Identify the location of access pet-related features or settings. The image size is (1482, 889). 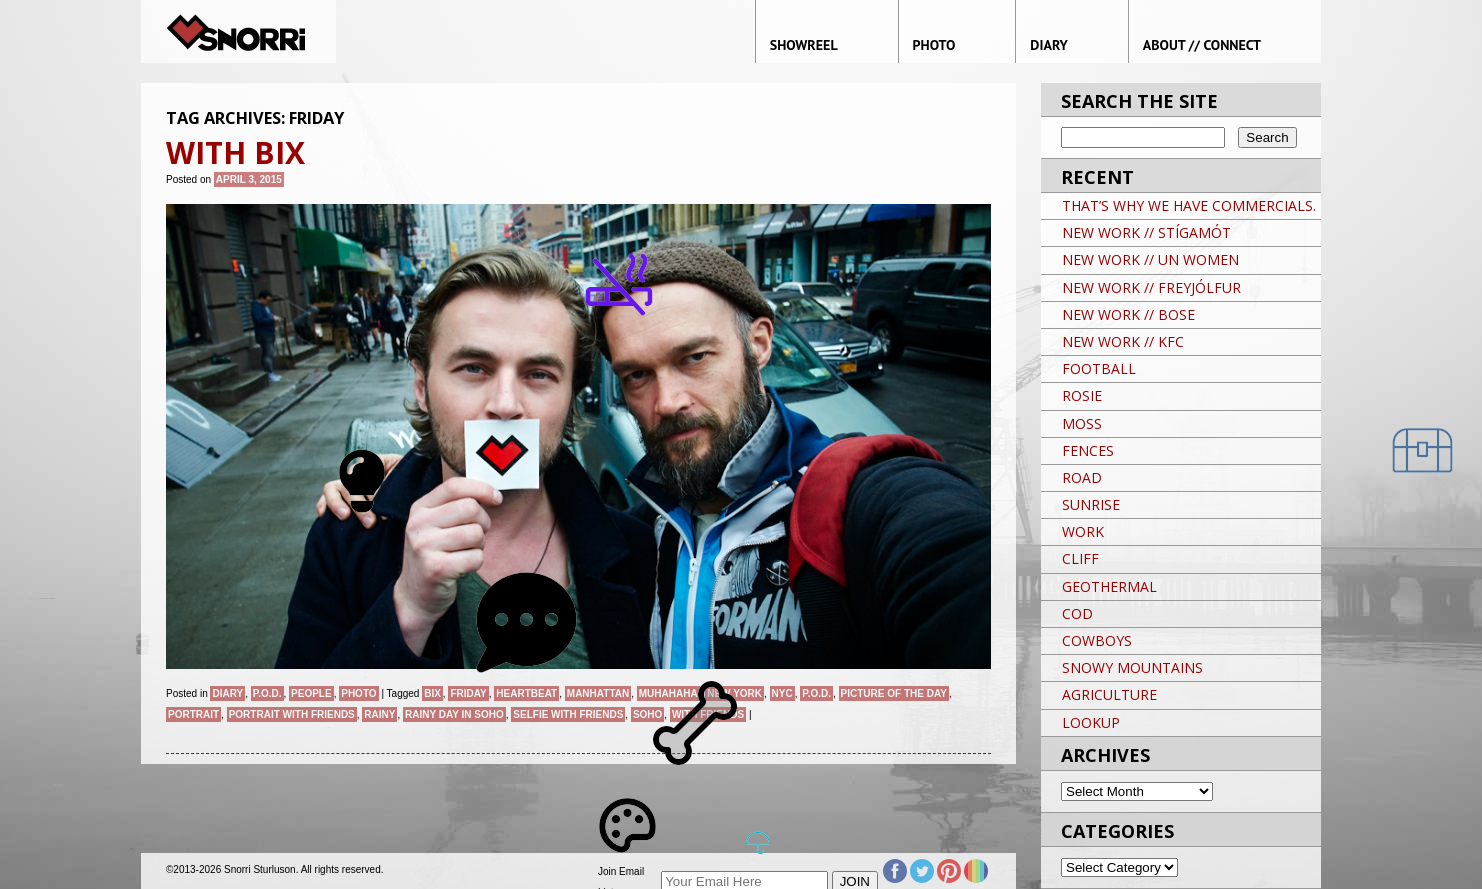
(695, 723).